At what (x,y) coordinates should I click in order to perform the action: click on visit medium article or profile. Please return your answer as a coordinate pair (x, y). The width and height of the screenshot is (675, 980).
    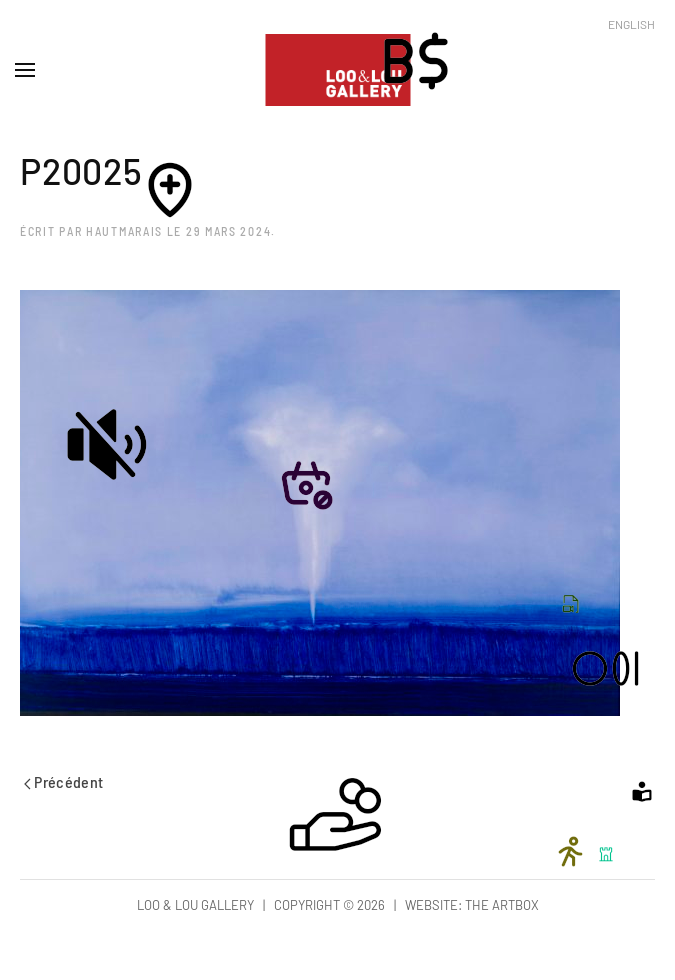
    Looking at the image, I should click on (605, 668).